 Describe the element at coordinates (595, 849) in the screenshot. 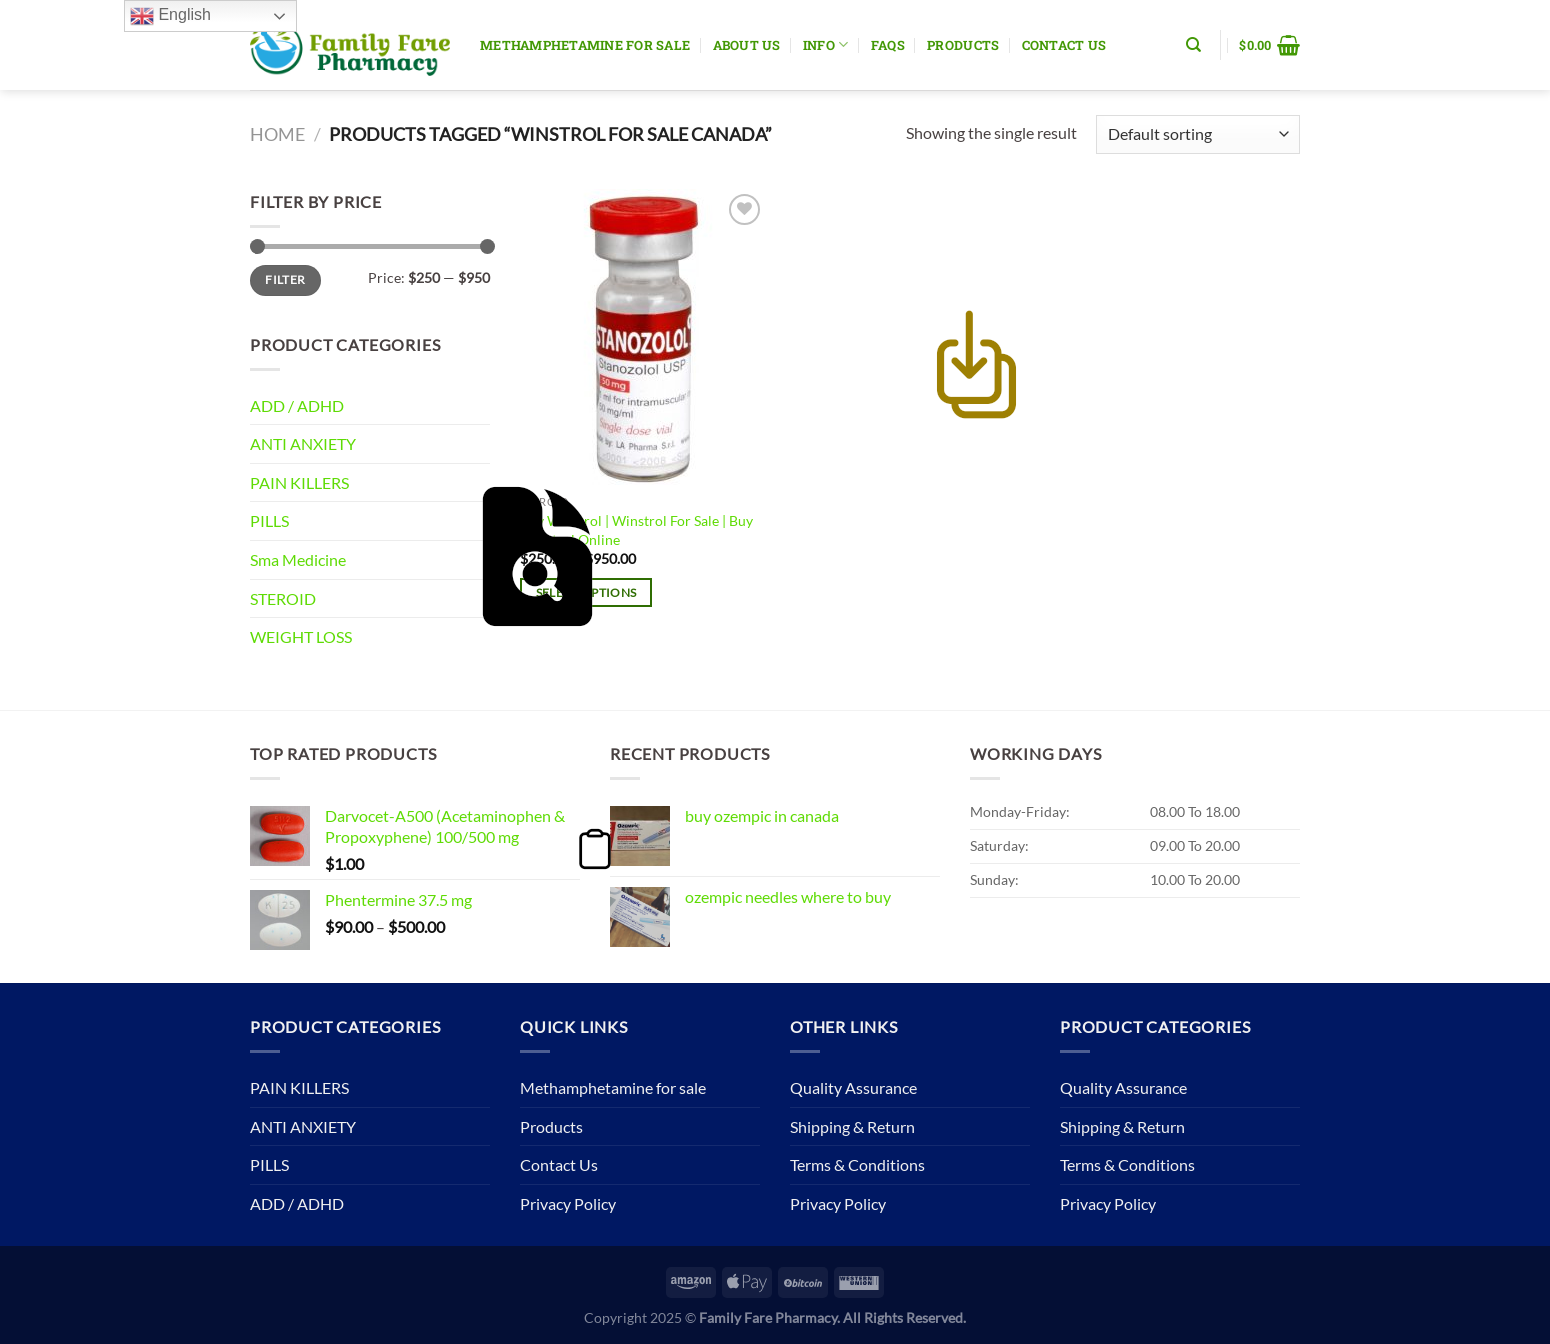

I see `copy to clipboard` at that location.